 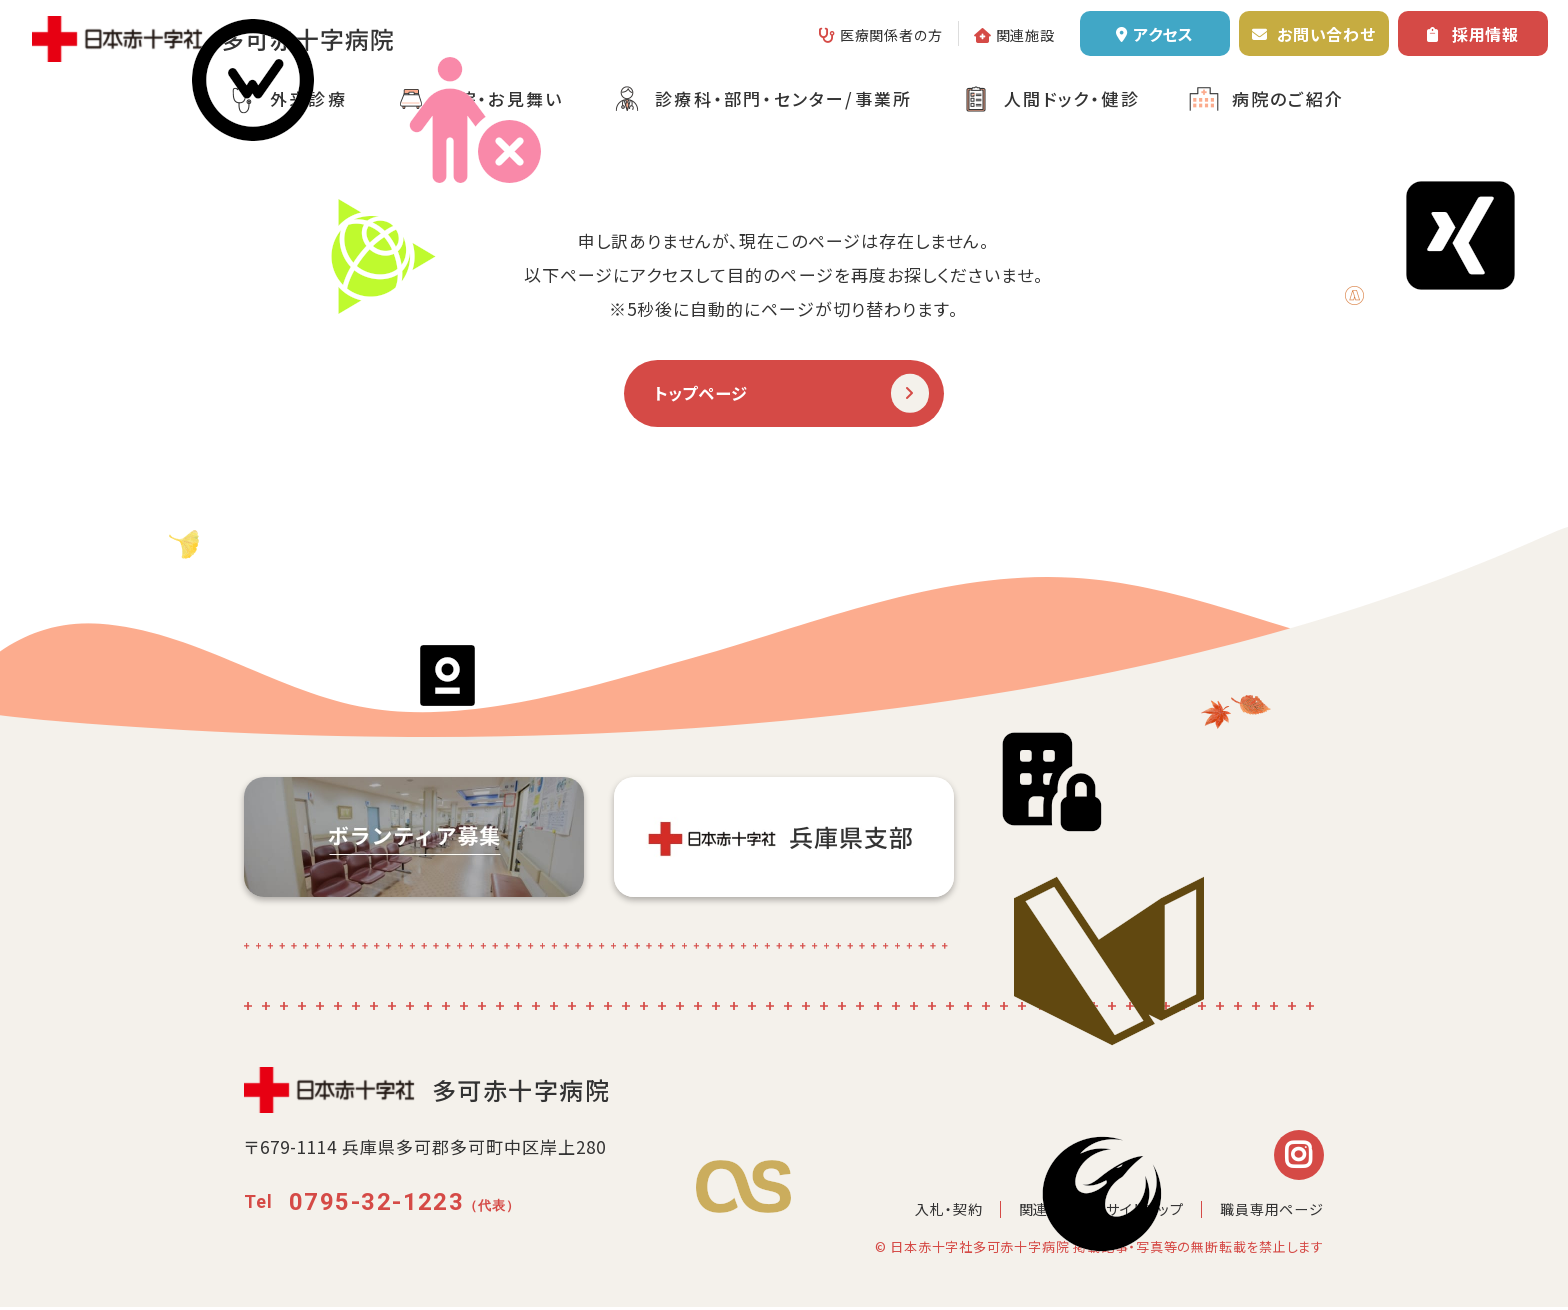 I want to click on remove a user or contact, so click(x=471, y=120).